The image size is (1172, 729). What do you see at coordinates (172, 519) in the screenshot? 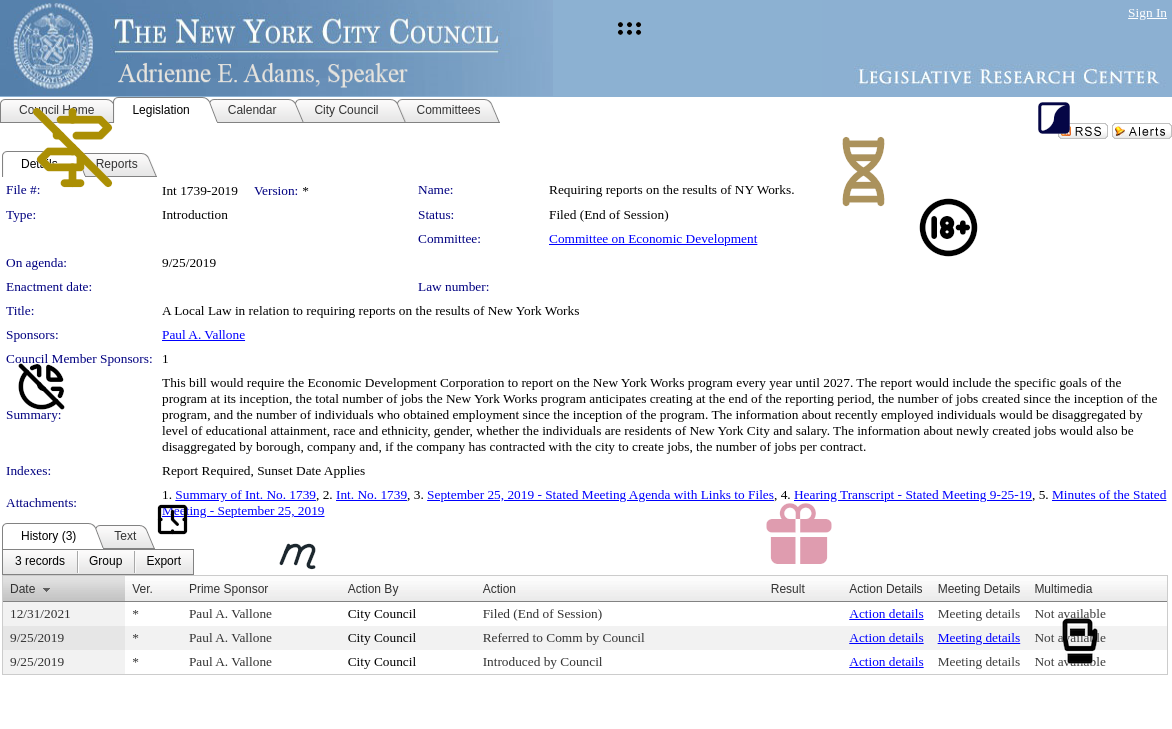
I see `view current time` at bounding box center [172, 519].